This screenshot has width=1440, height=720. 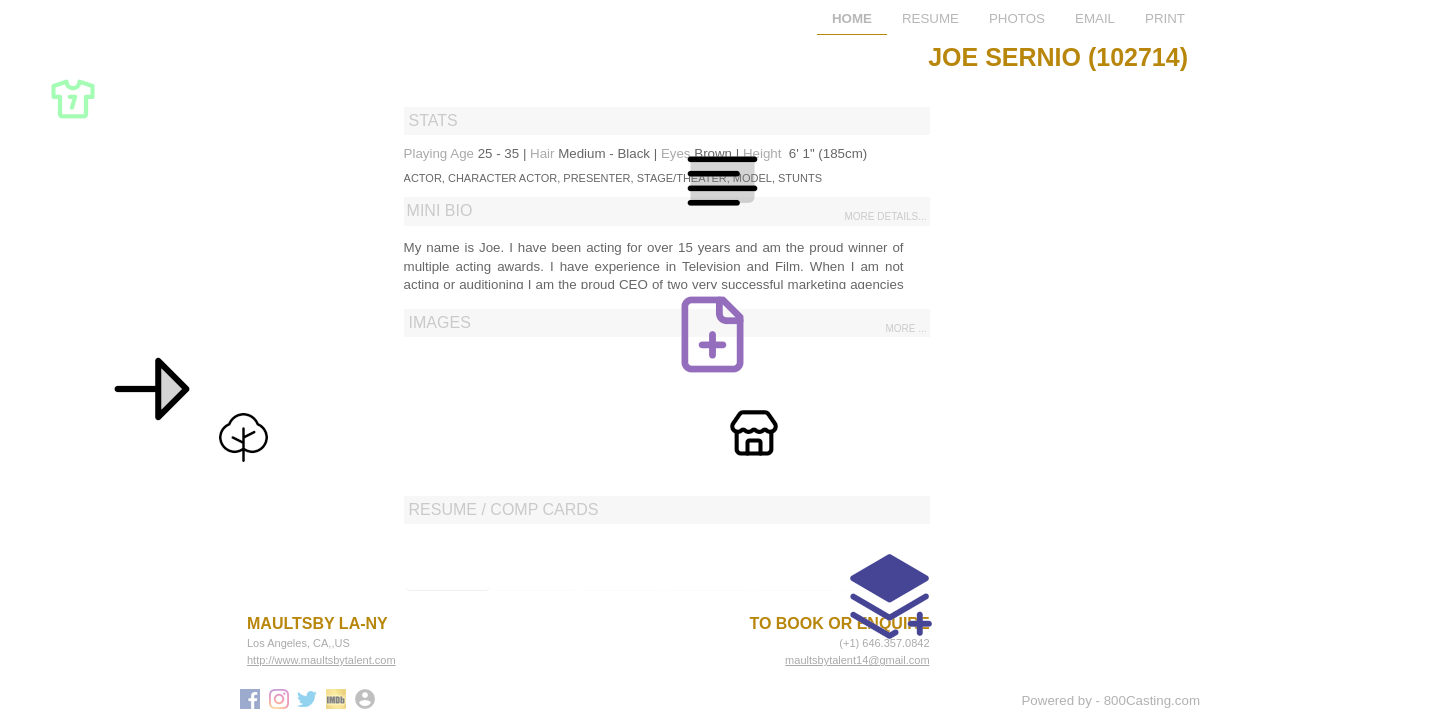 What do you see at coordinates (889, 596) in the screenshot?
I see `add a new layer to the stack` at bounding box center [889, 596].